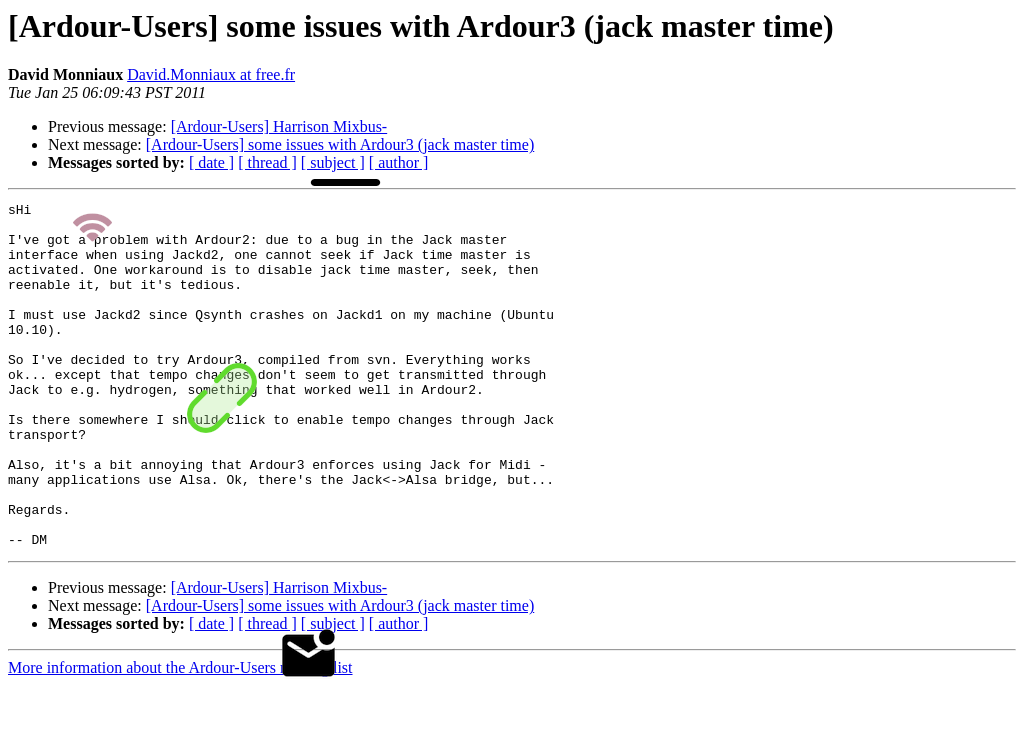  What do you see at coordinates (92, 227) in the screenshot?
I see `indicates active wifi connection` at bounding box center [92, 227].